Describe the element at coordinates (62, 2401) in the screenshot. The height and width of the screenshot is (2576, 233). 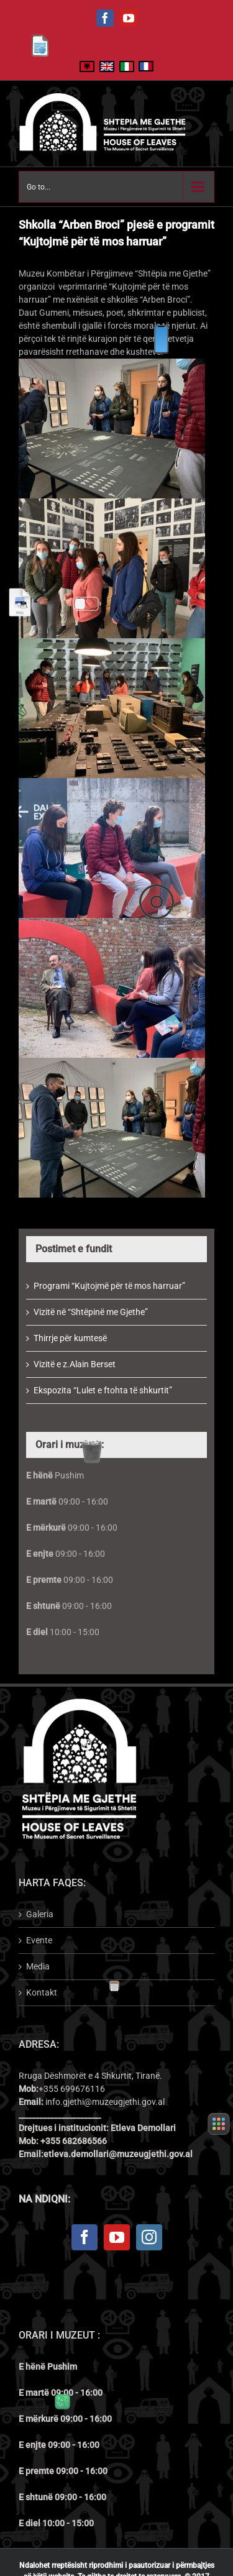
I see `open ptyxis terminal emulator` at that location.